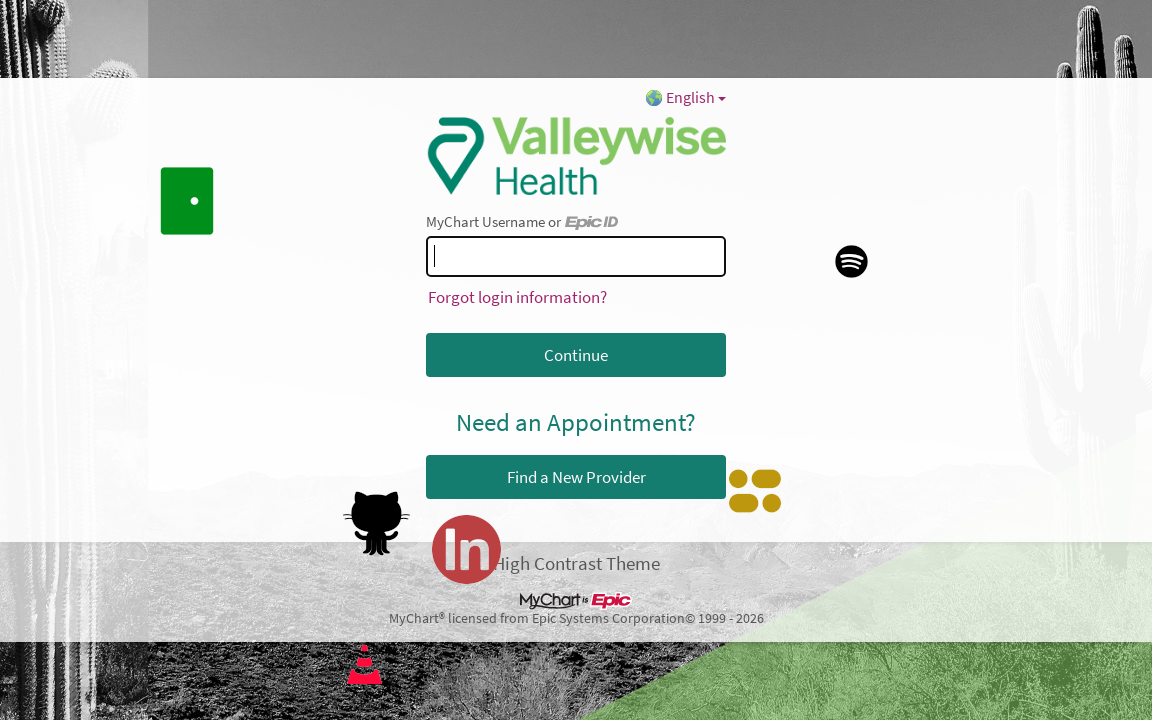 The image size is (1152, 720). I want to click on fonoma app or service logo, so click(755, 491).